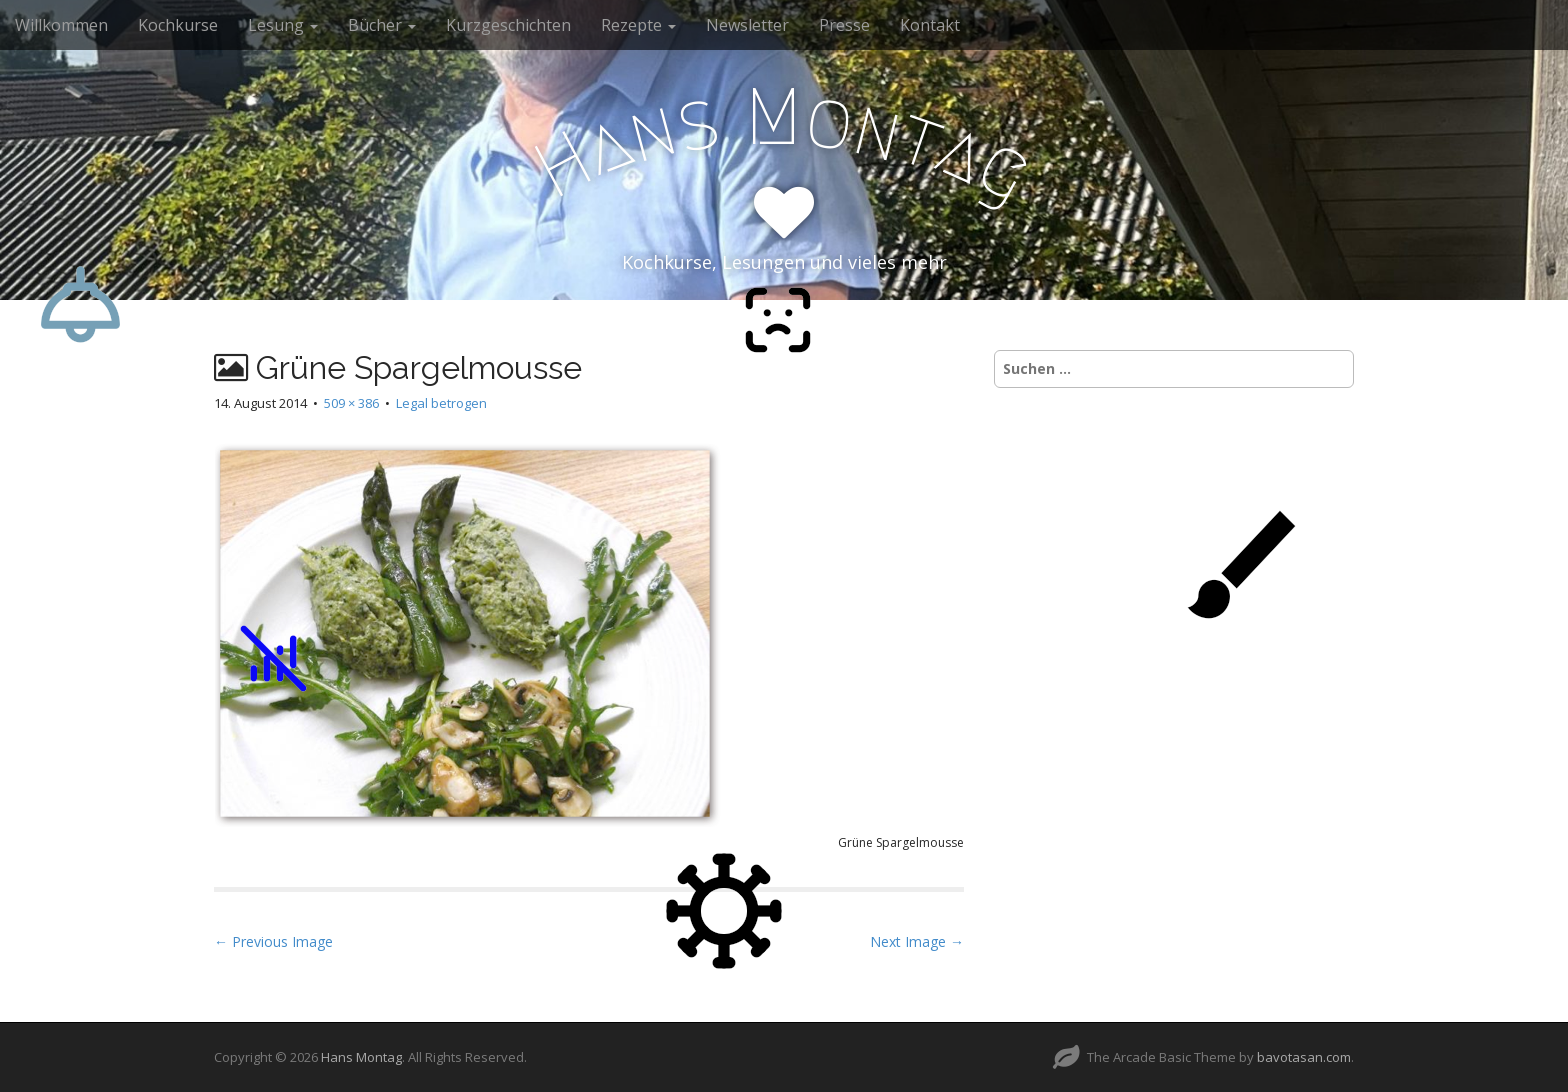  Describe the element at coordinates (80, 308) in the screenshot. I see `toggle pendant lamp or ceiling light` at that location.